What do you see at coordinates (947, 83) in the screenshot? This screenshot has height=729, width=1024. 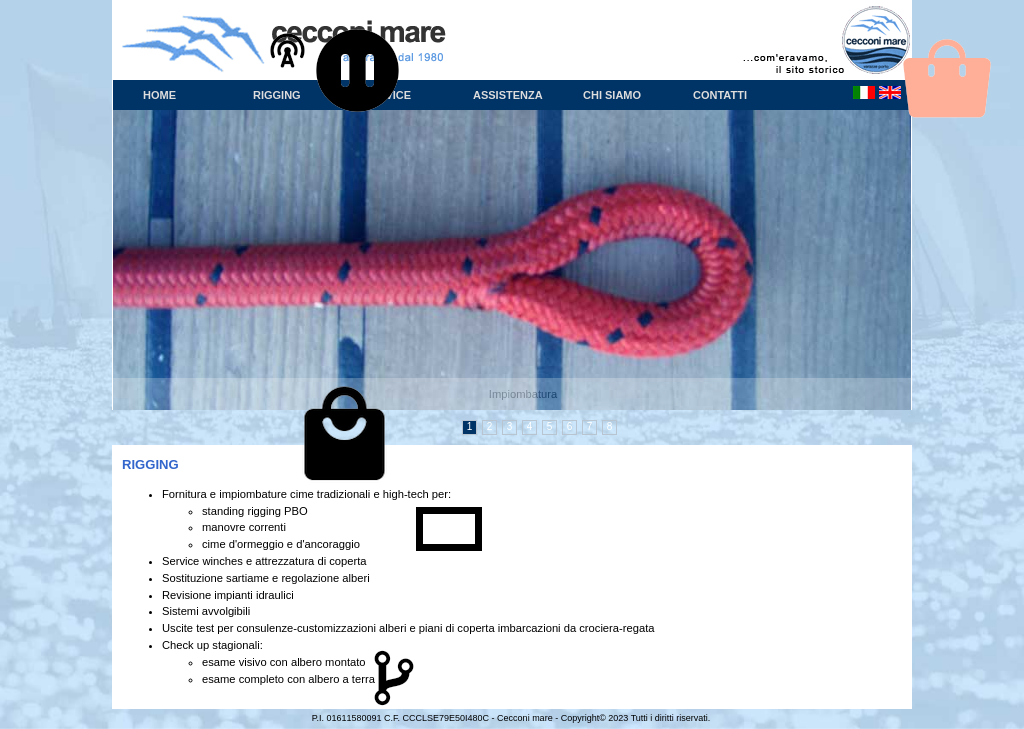 I see `view your shopping bag` at bounding box center [947, 83].